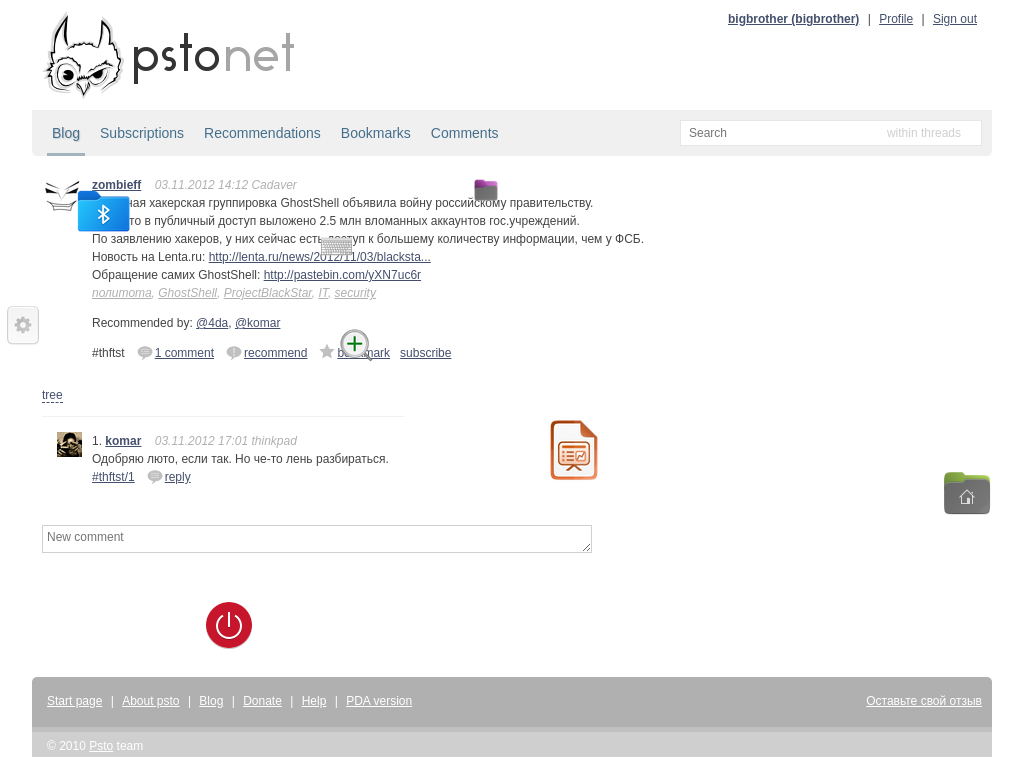 This screenshot has height=757, width=1024. Describe the element at coordinates (356, 345) in the screenshot. I see `zoom in on file or document` at that location.